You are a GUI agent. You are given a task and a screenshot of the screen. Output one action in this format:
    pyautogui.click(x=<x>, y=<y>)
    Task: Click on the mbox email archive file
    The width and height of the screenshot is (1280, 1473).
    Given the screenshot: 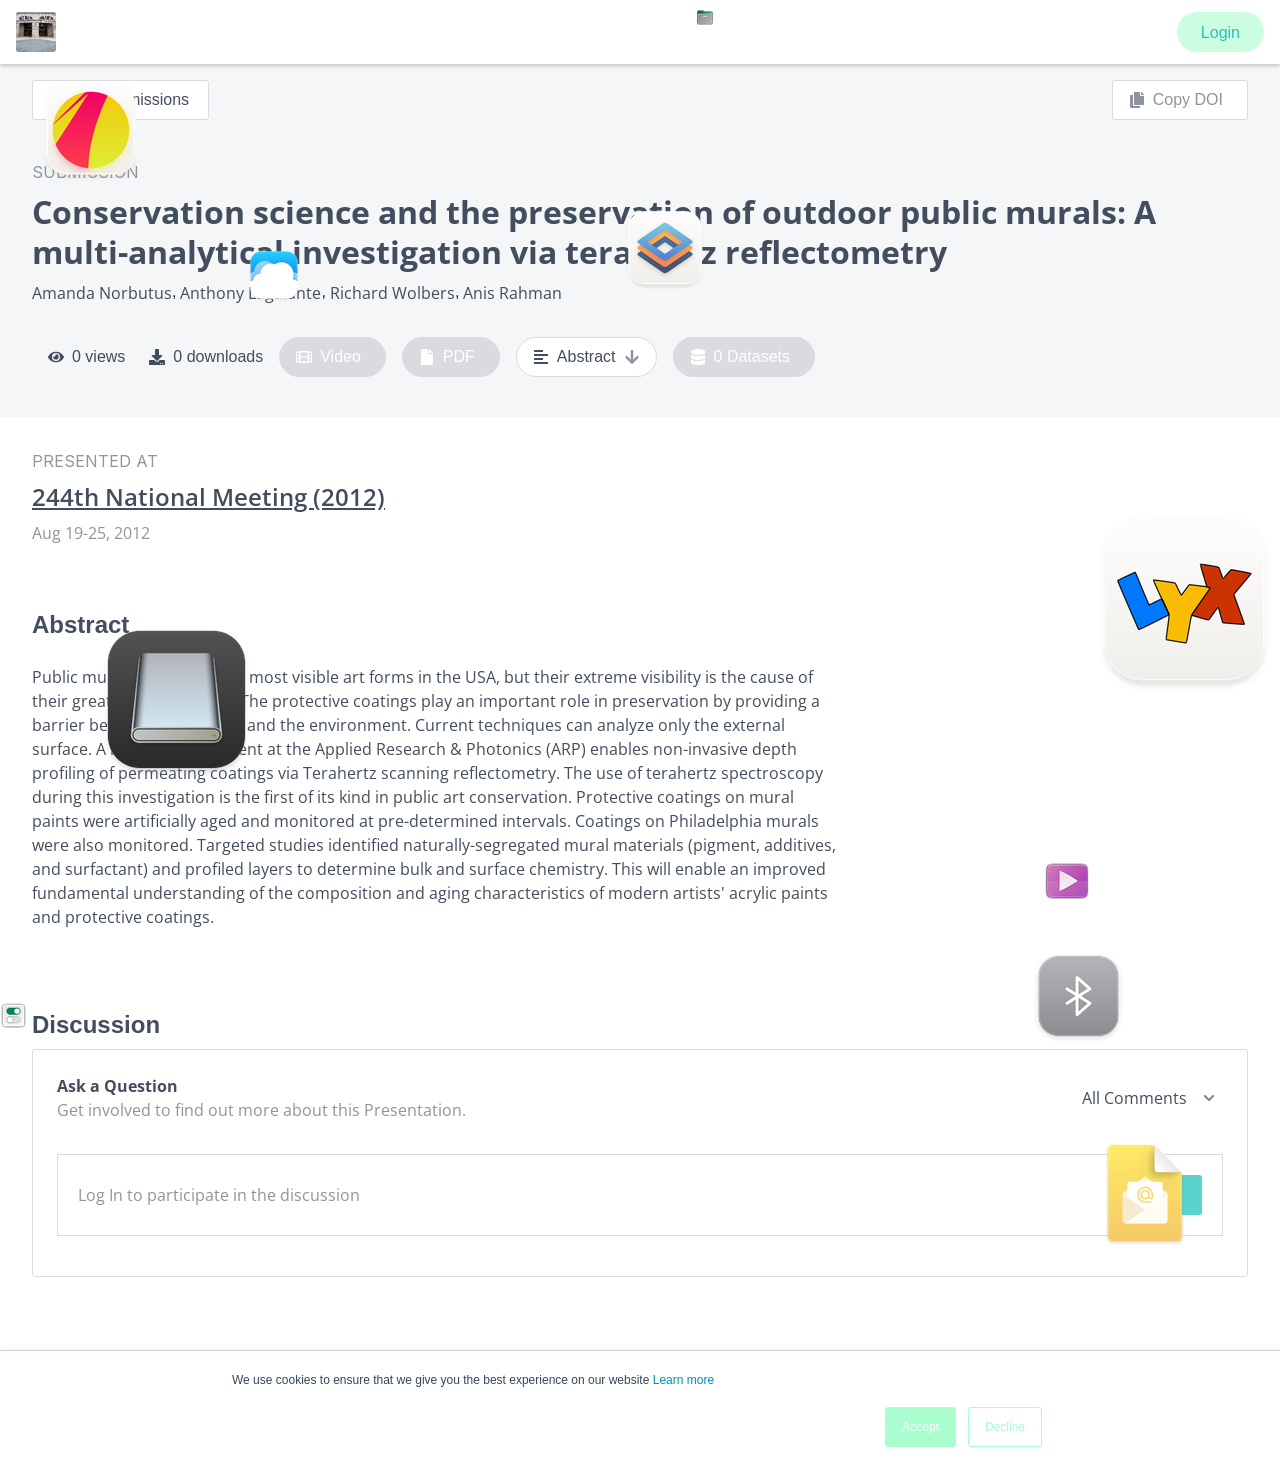 What is the action you would take?
    pyautogui.click(x=1145, y=1193)
    